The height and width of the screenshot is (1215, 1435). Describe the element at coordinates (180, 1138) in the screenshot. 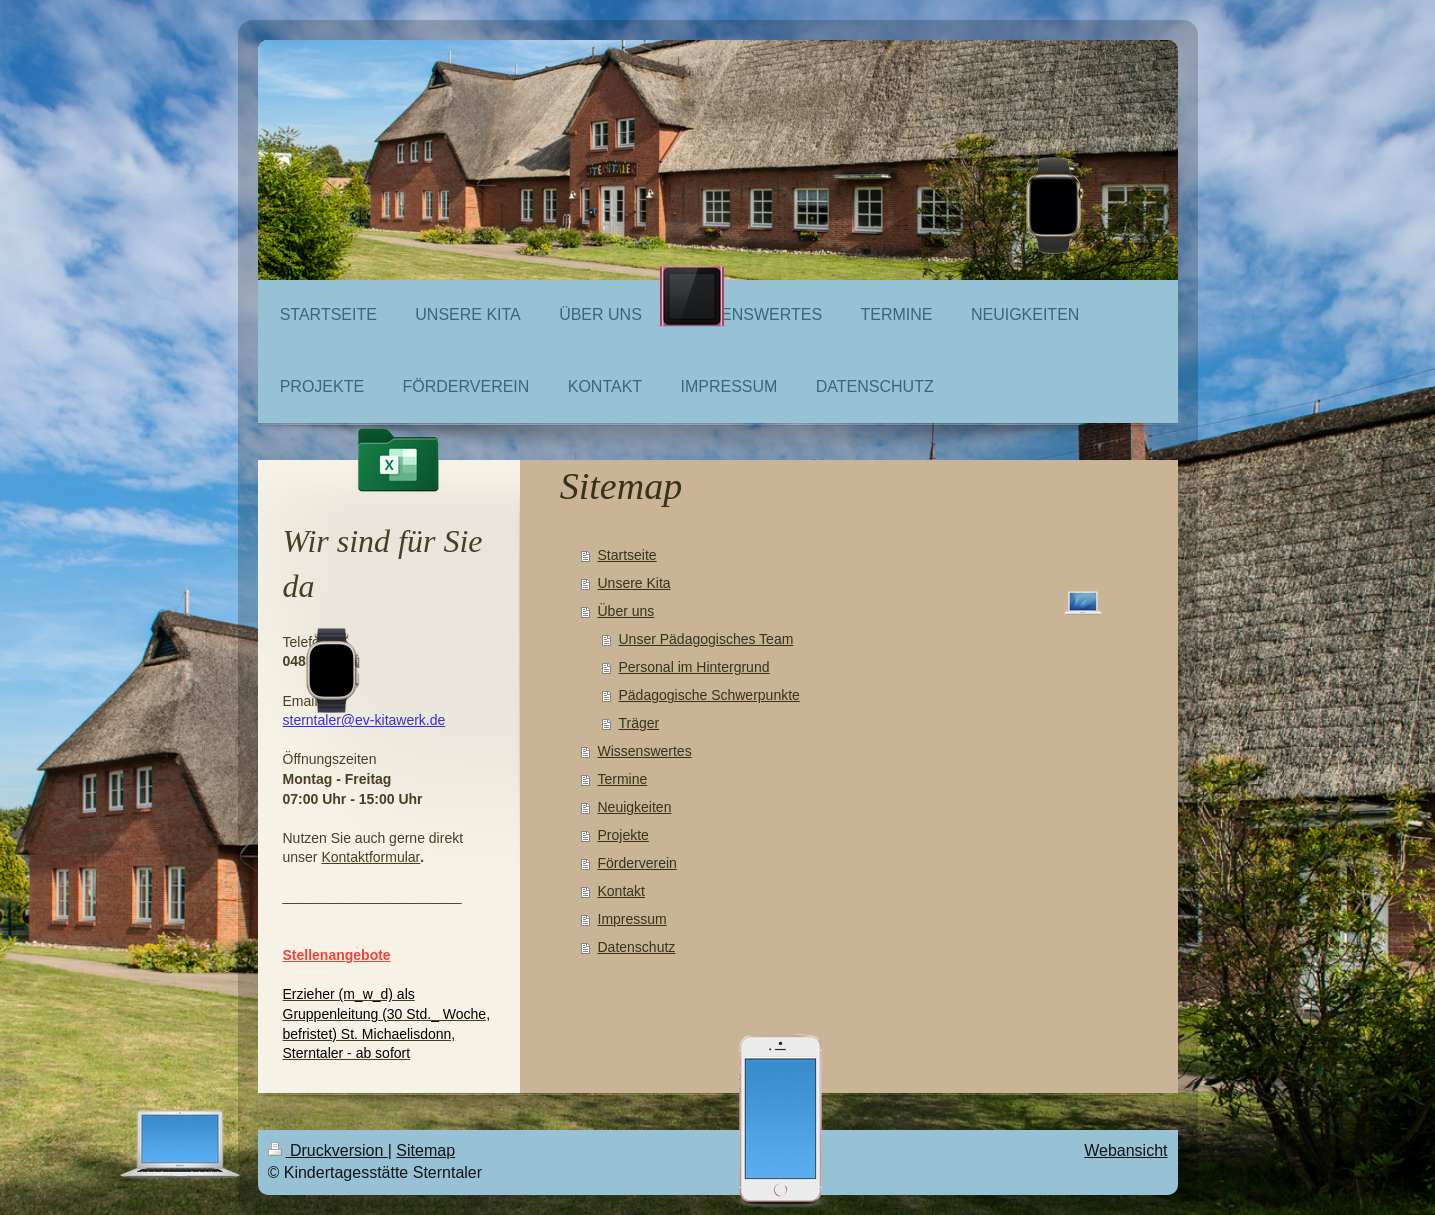

I see `indicates this macbook air in system settings` at that location.